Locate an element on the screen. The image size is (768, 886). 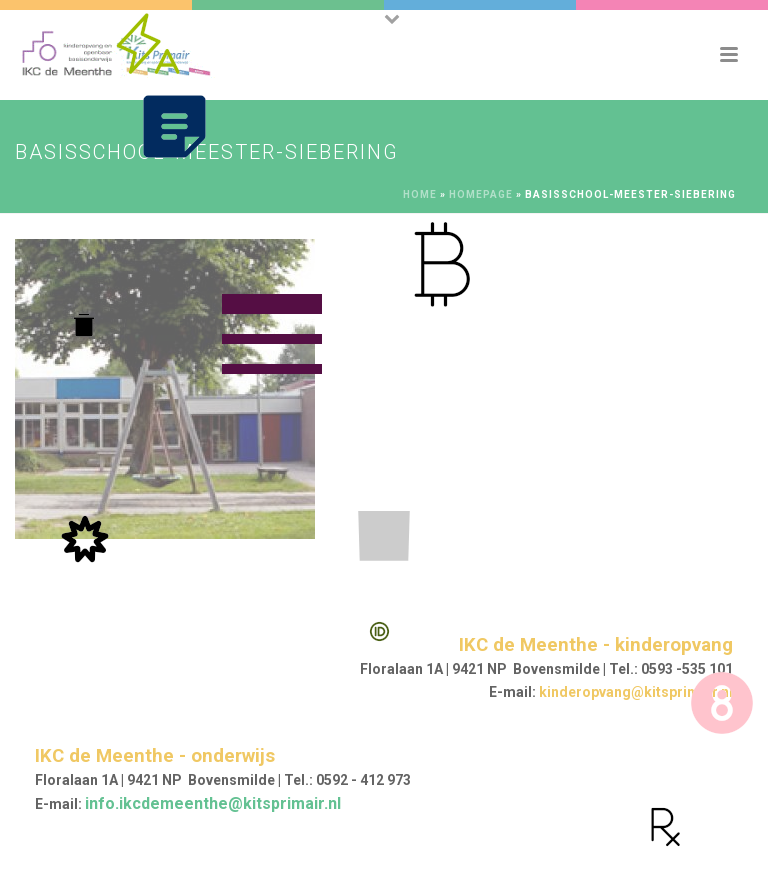
create a new note is located at coordinates (174, 126).